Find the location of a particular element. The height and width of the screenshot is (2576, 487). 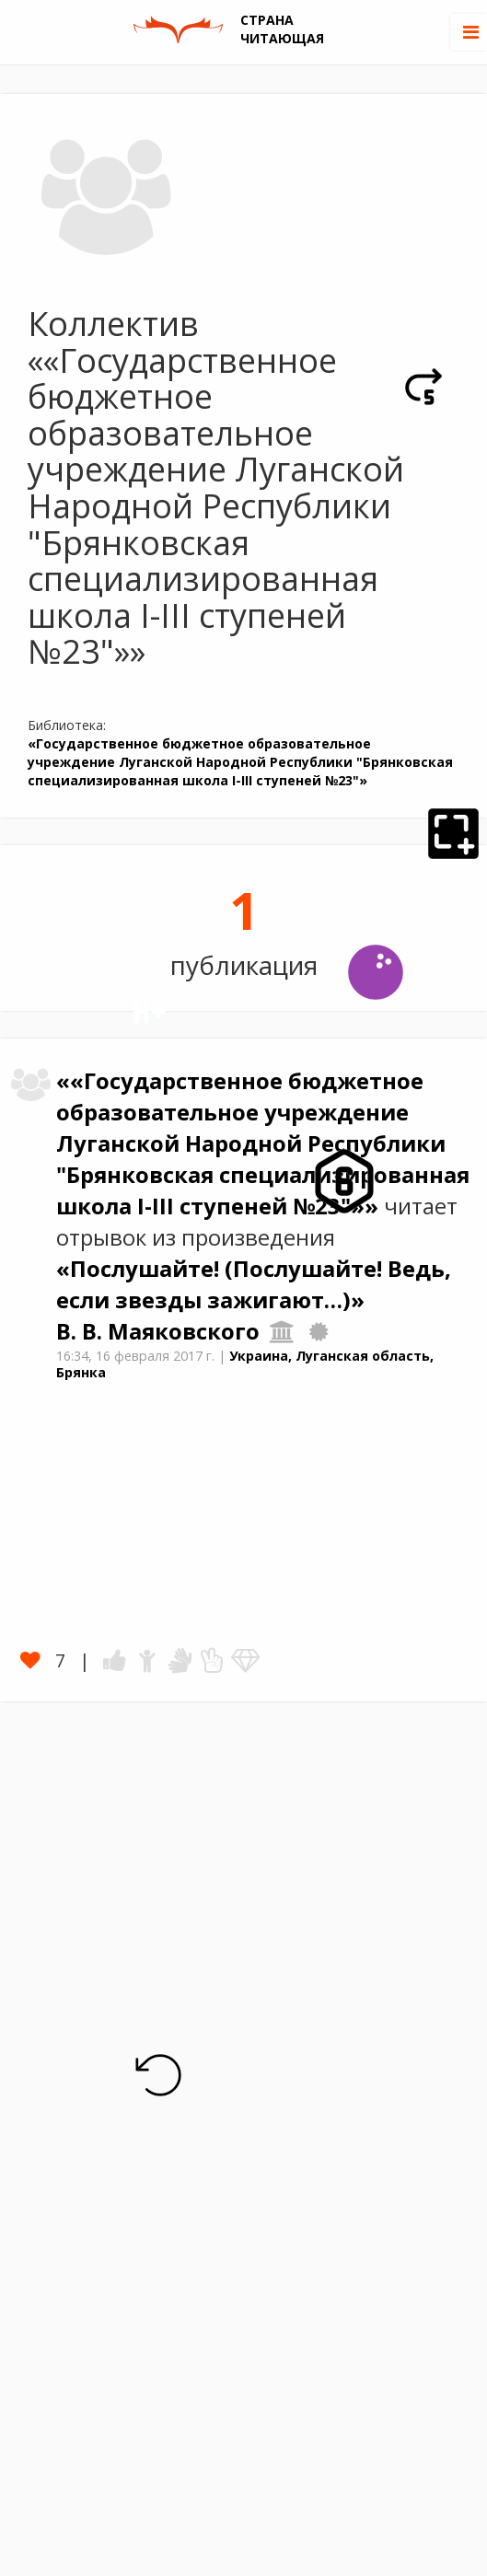

skip forward 5 seconds is located at coordinates (424, 388).